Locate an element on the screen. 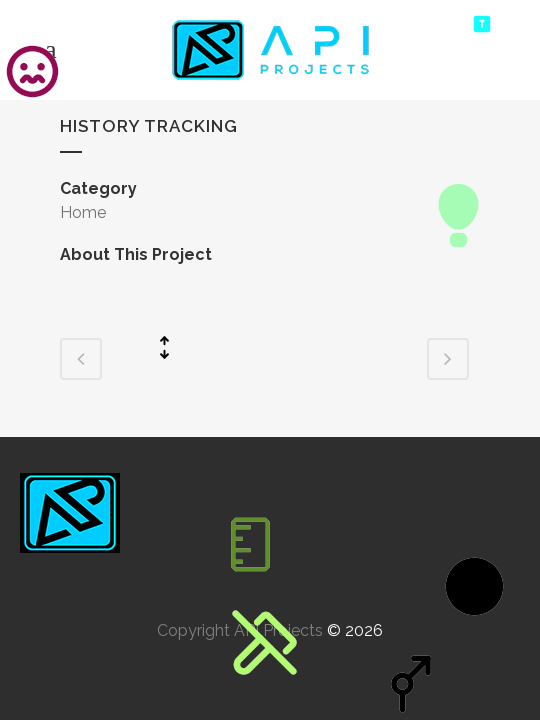  take the last right exit at the roundabout is located at coordinates (411, 684).